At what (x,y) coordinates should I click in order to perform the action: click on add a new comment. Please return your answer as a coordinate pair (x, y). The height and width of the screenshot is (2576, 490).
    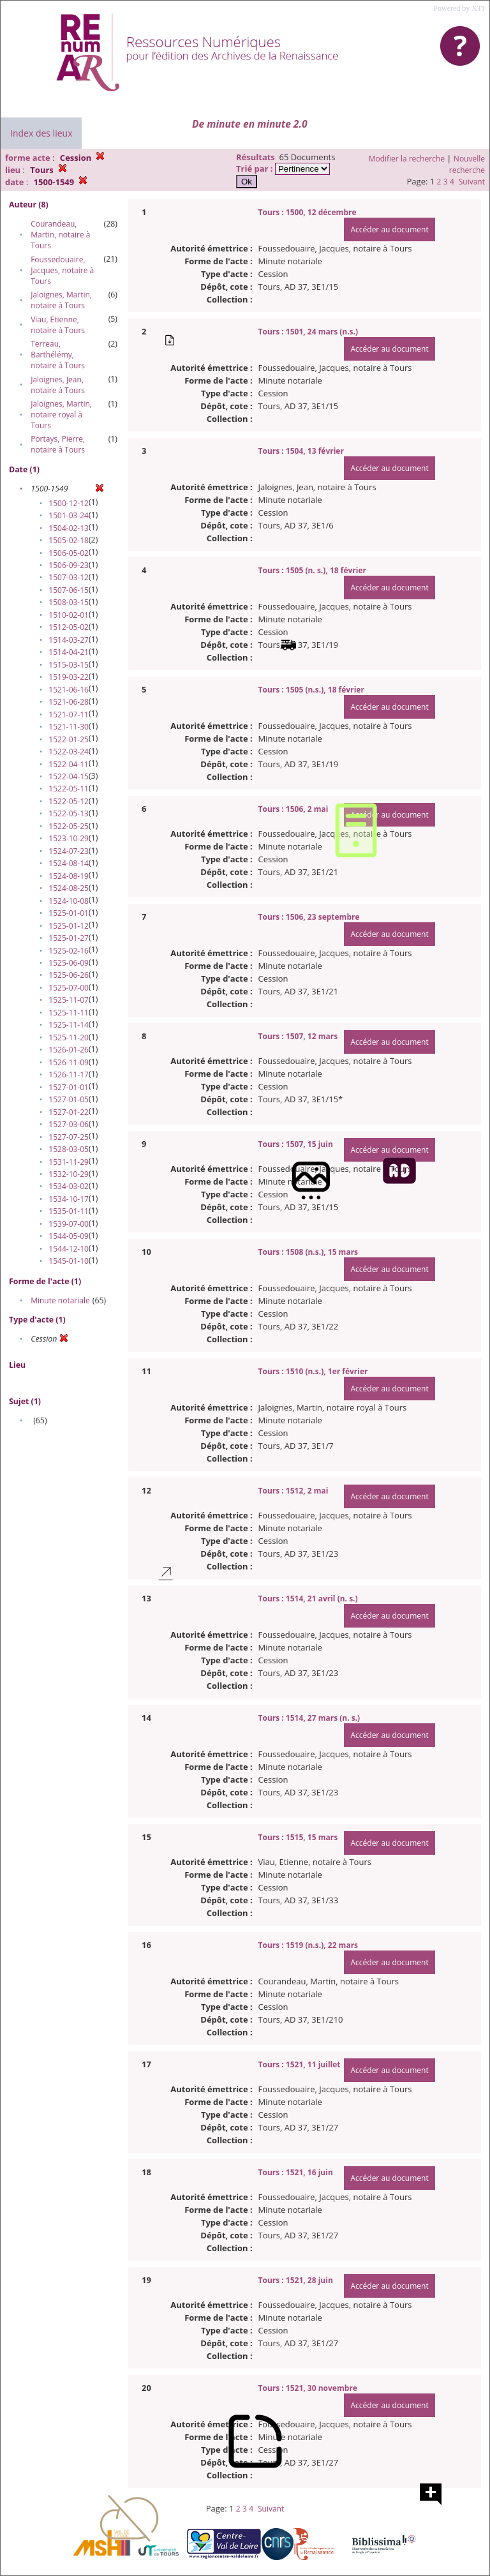
    Looking at the image, I should click on (431, 2494).